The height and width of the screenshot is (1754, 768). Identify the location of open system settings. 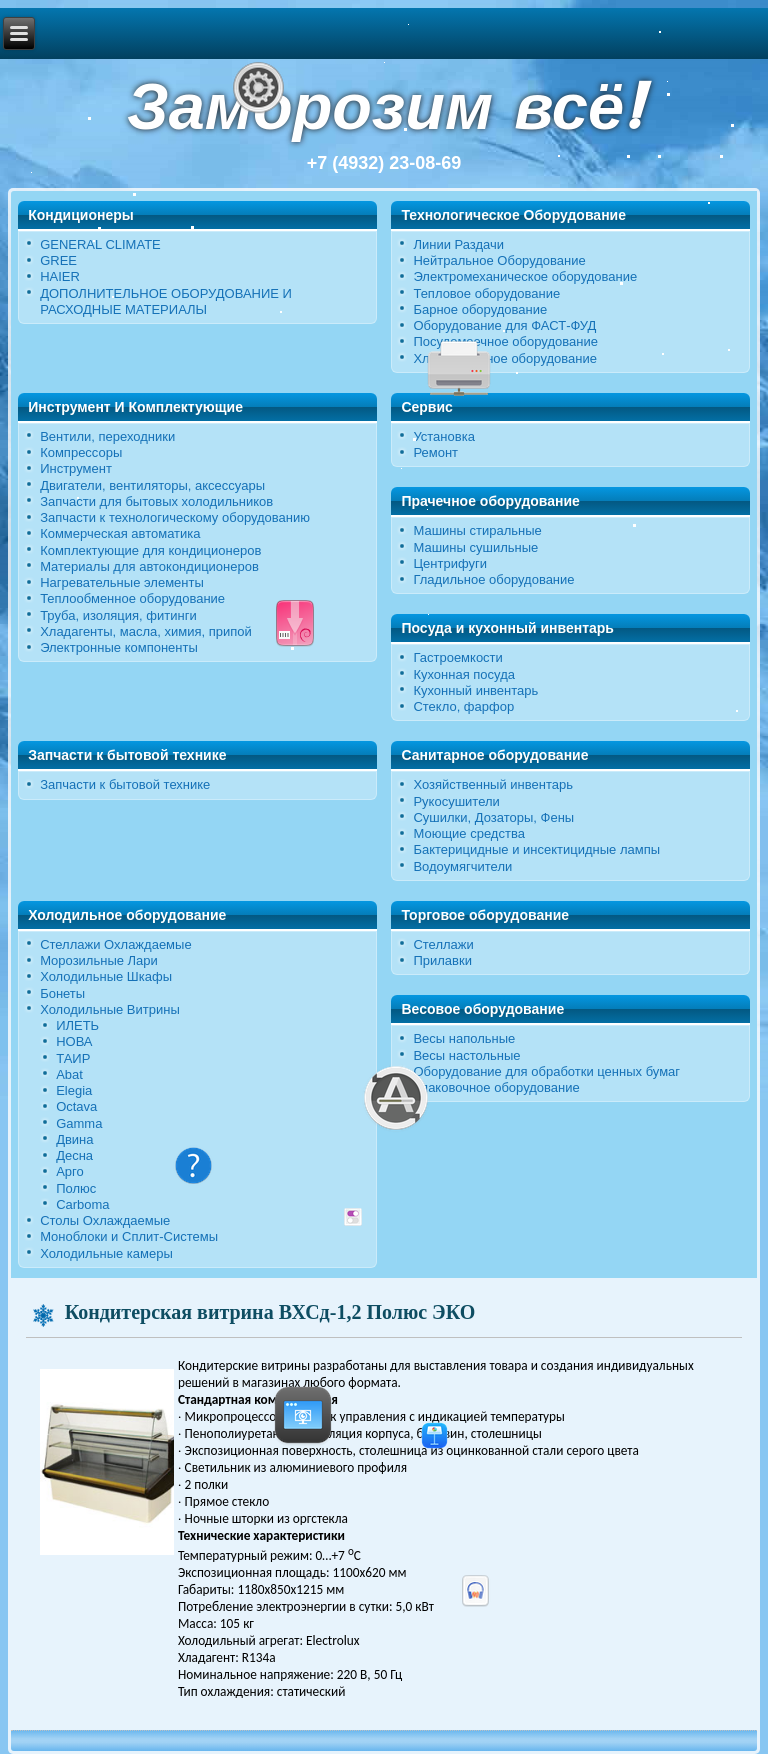
(258, 87).